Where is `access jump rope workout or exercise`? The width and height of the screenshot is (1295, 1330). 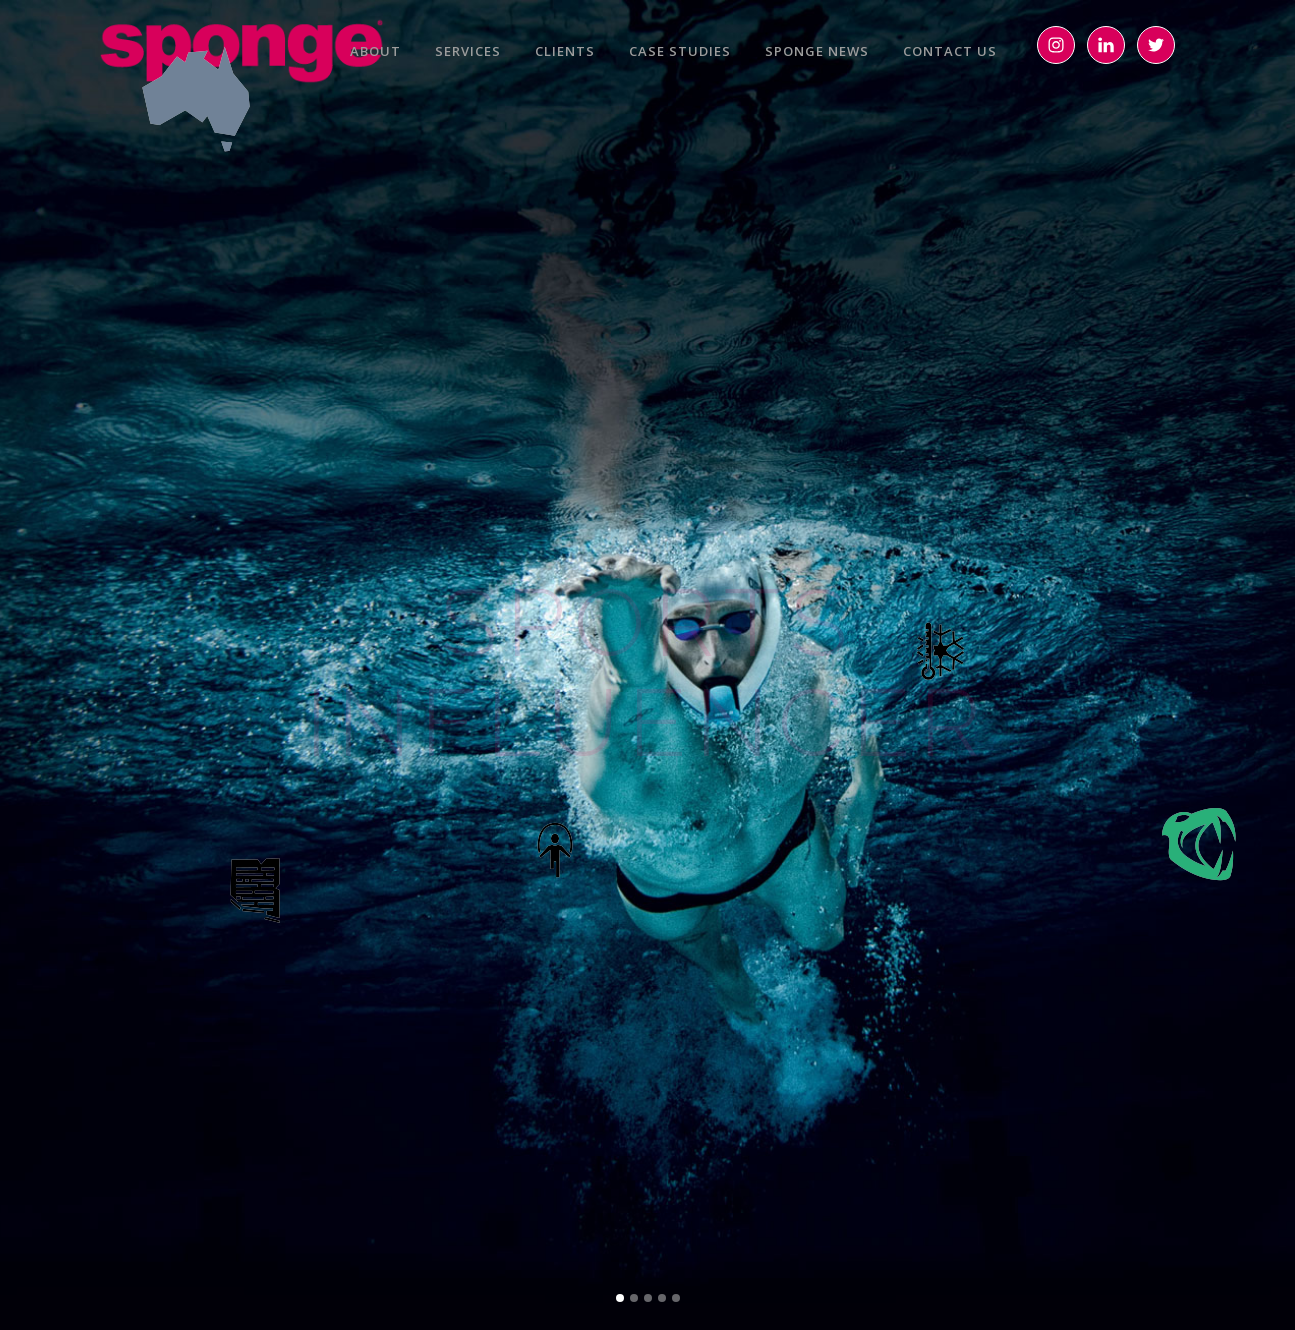 access jump rope workout or exercise is located at coordinates (555, 850).